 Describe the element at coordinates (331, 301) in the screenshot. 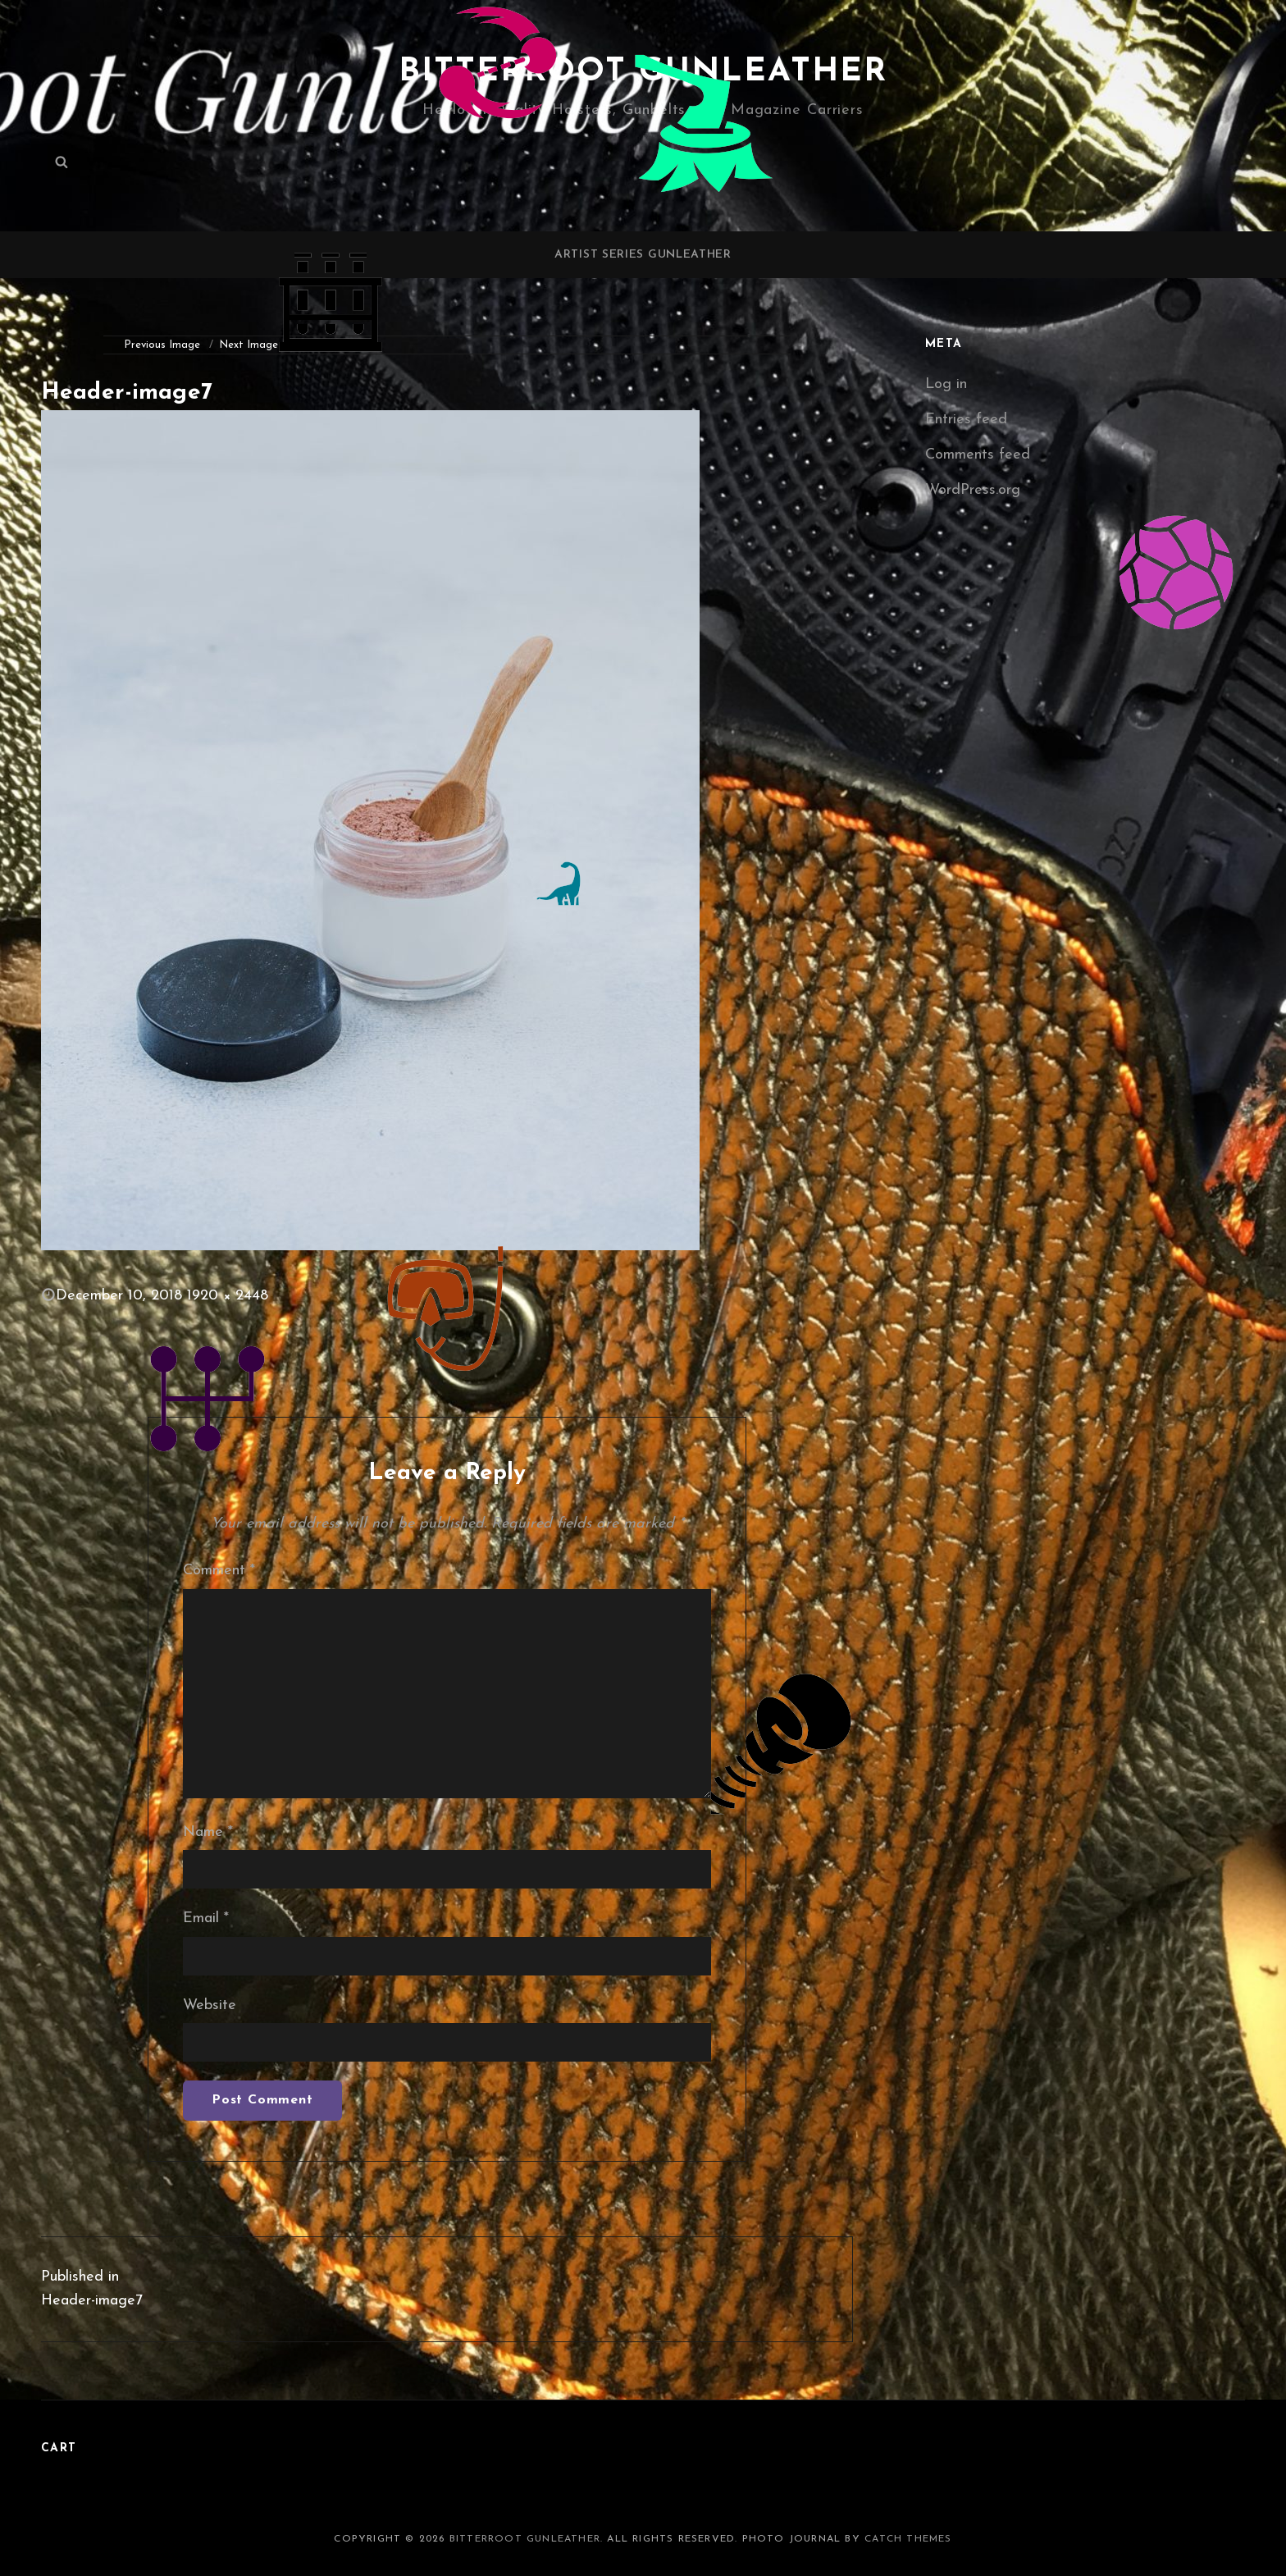

I see `access laboratory or science features` at that location.